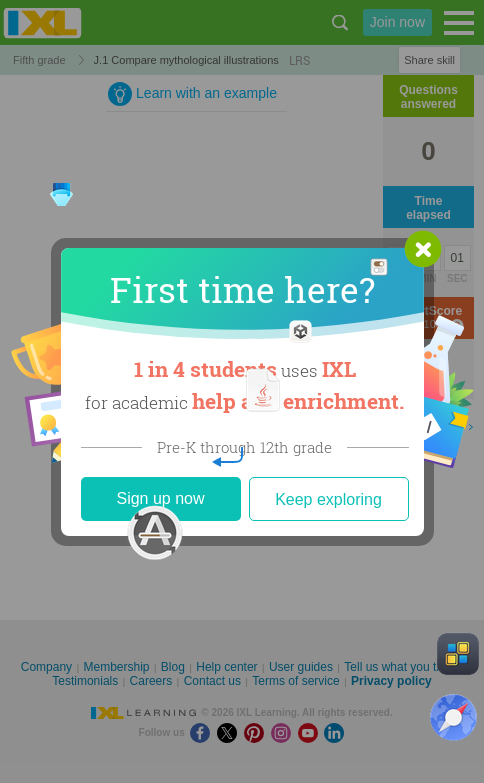 Image resolution: width=484 pixels, height=783 pixels. Describe the element at coordinates (458, 654) in the screenshot. I see `launch gnome klotski sliding block puzzle game` at that location.